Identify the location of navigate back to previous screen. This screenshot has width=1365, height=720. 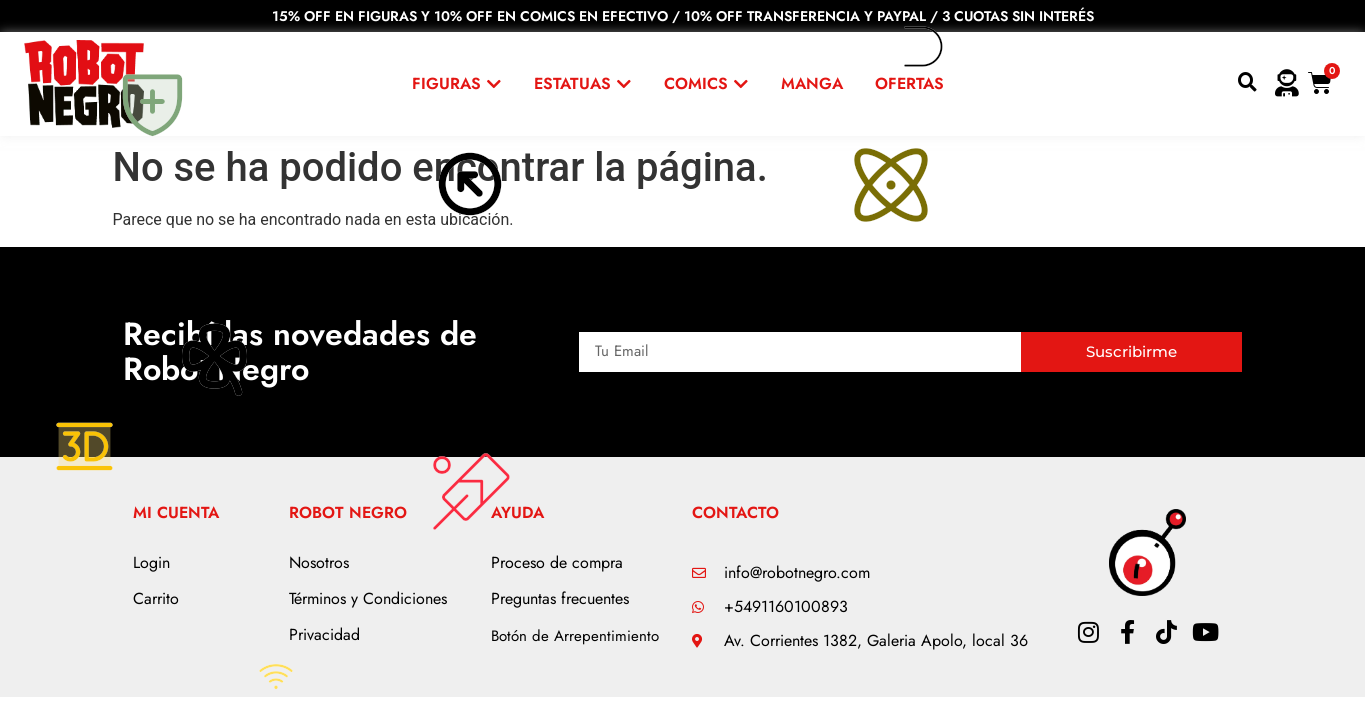
(470, 184).